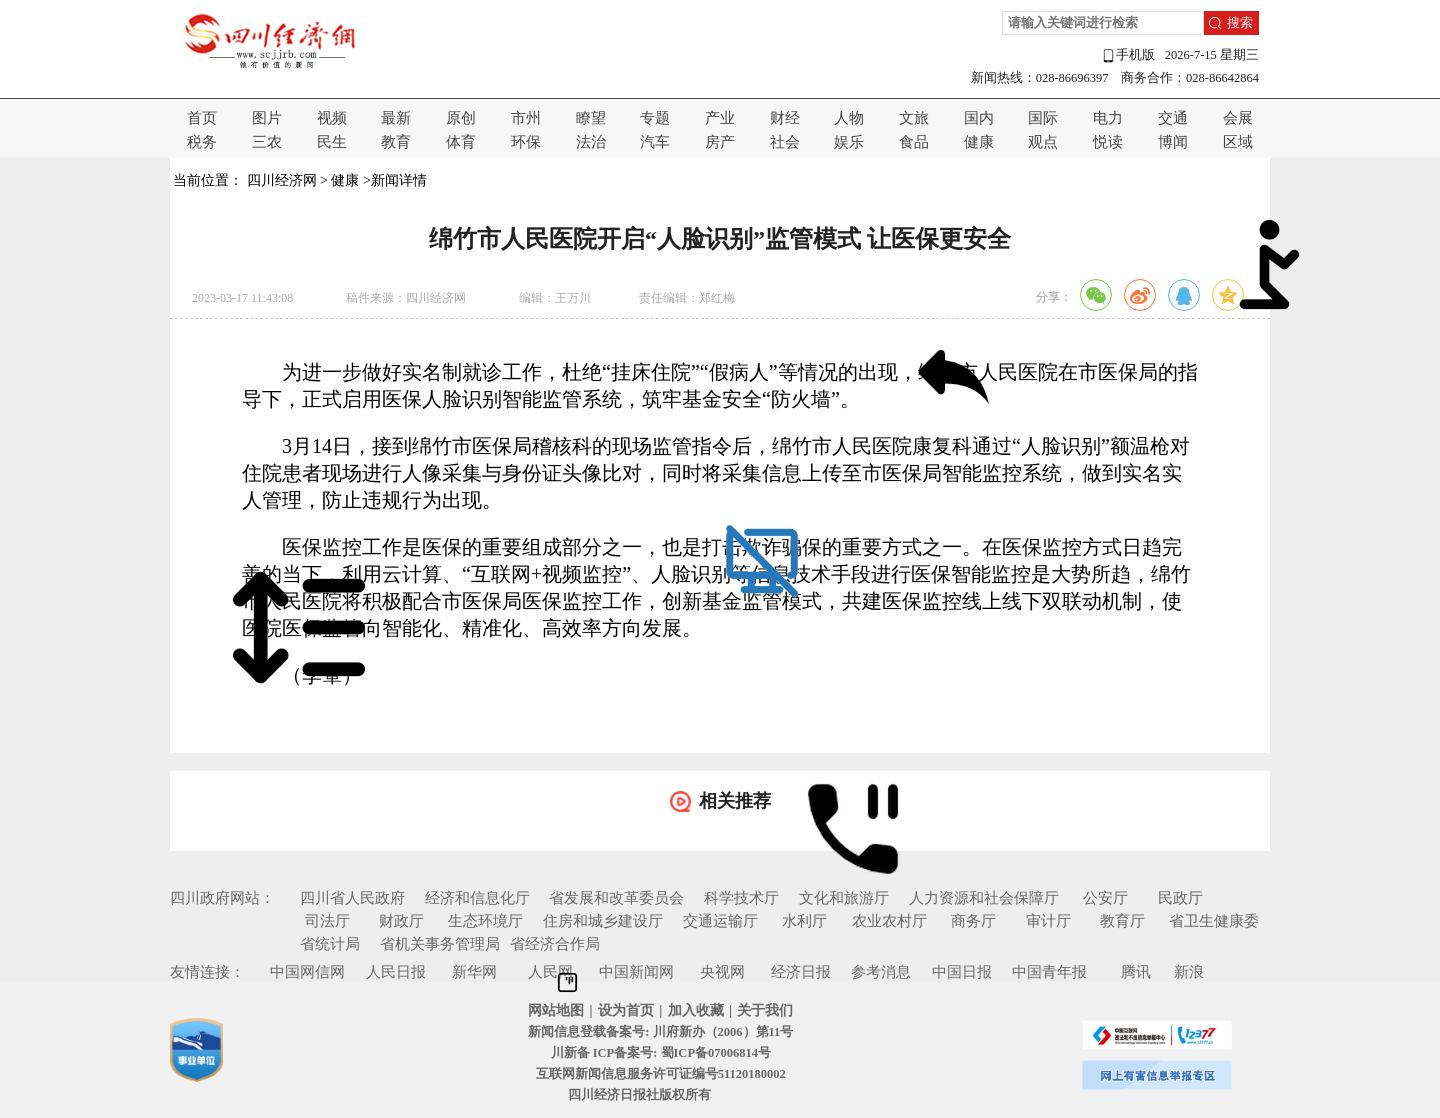 The height and width of the screenshot is (1118, 1440). Describe the element at coordinates (302, 627) in the screenshot. I see `adjust line spacing in text` at that location.